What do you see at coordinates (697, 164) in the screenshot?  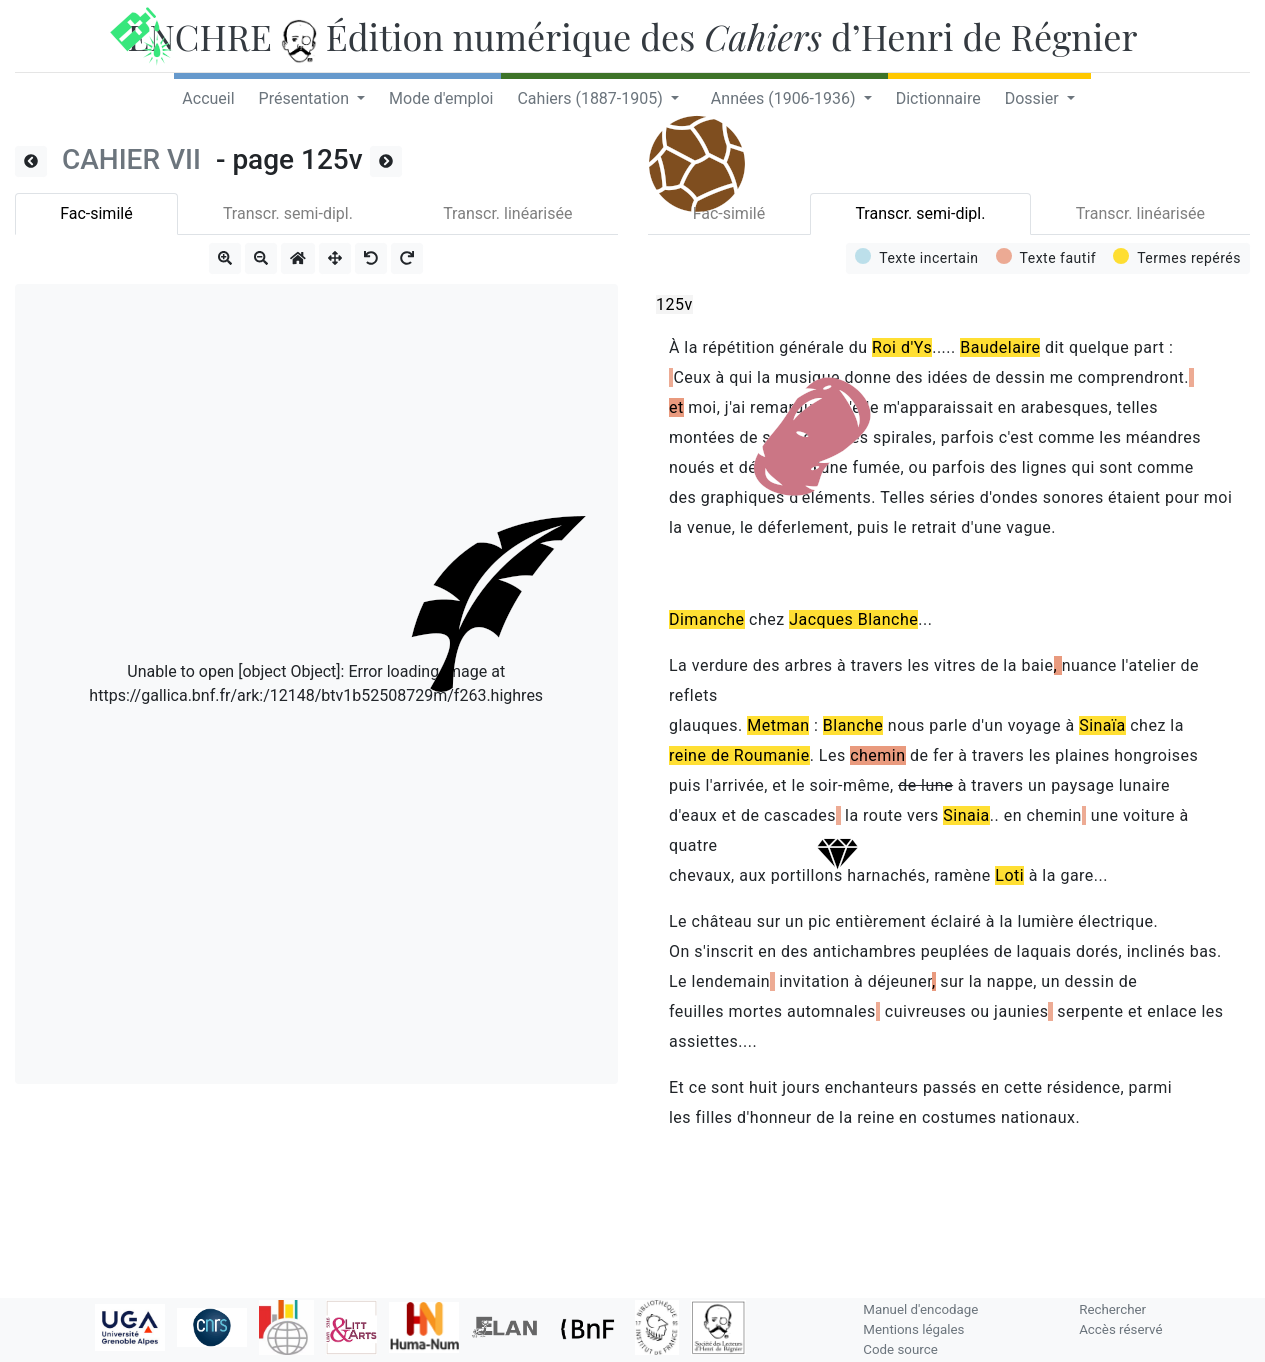 I see `stone or boulder game element` at bounding box center [697, 164].